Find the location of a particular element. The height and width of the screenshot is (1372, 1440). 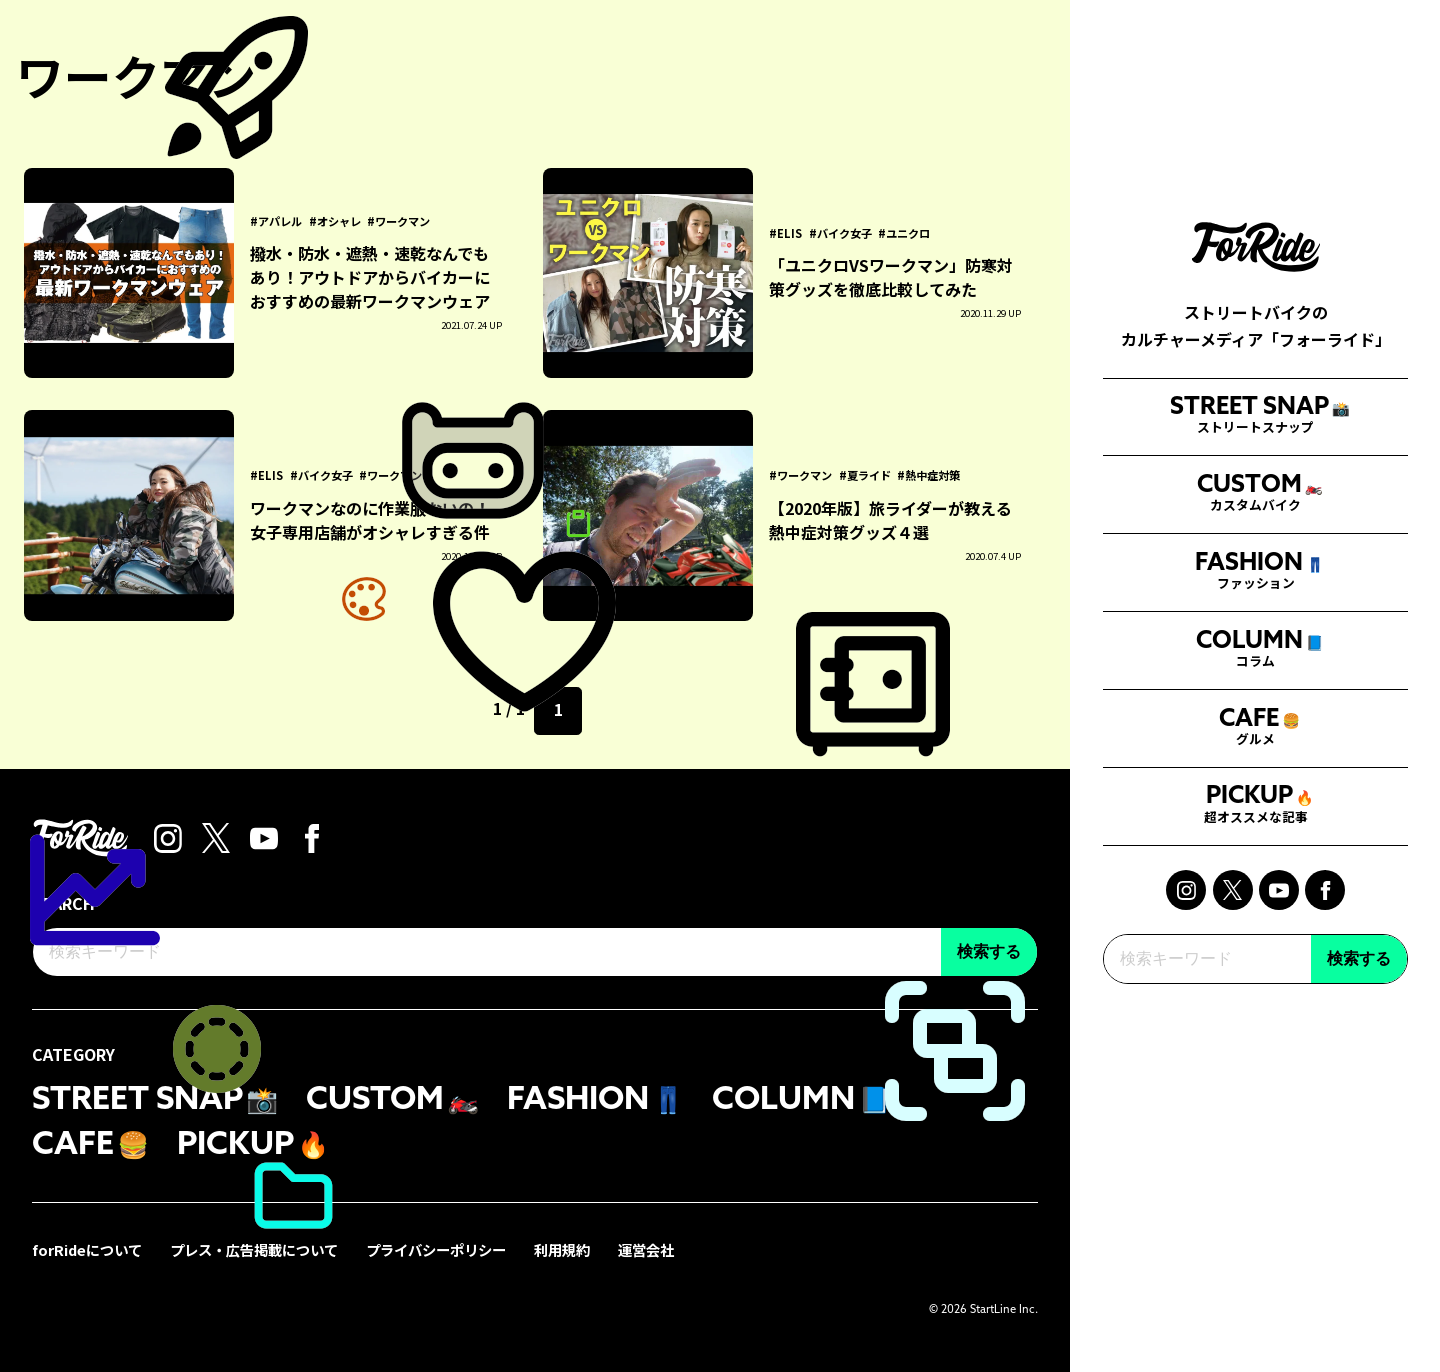

like or favorite an item is located at coordinates (524, 631).